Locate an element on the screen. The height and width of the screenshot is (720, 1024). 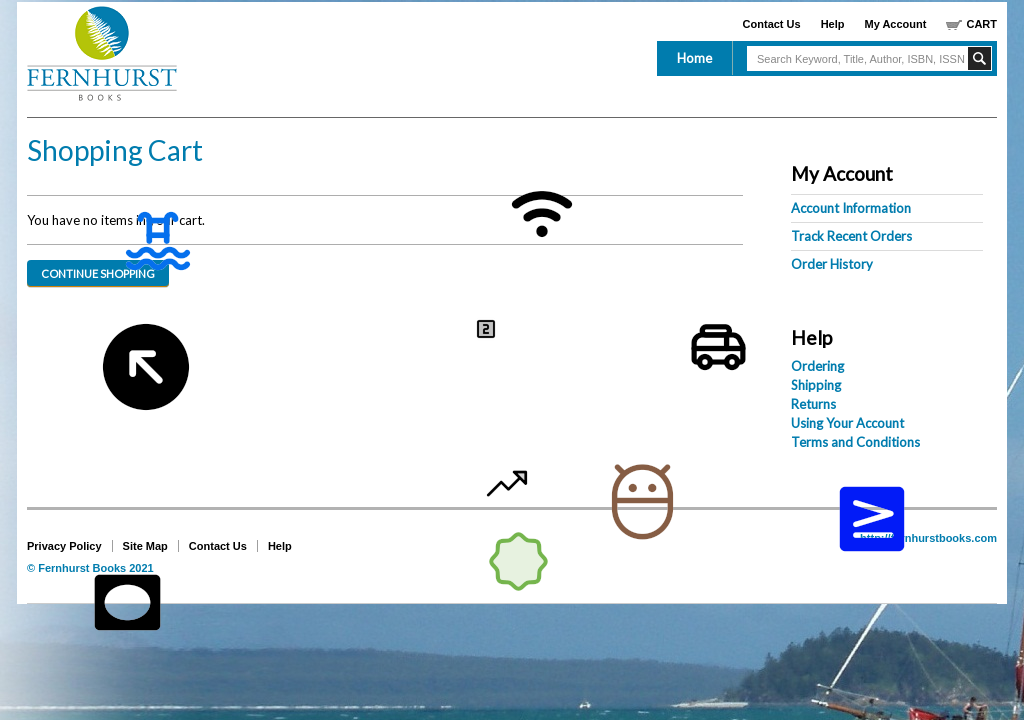
navigate back to the previous screen is located at coordinates (146, 367).